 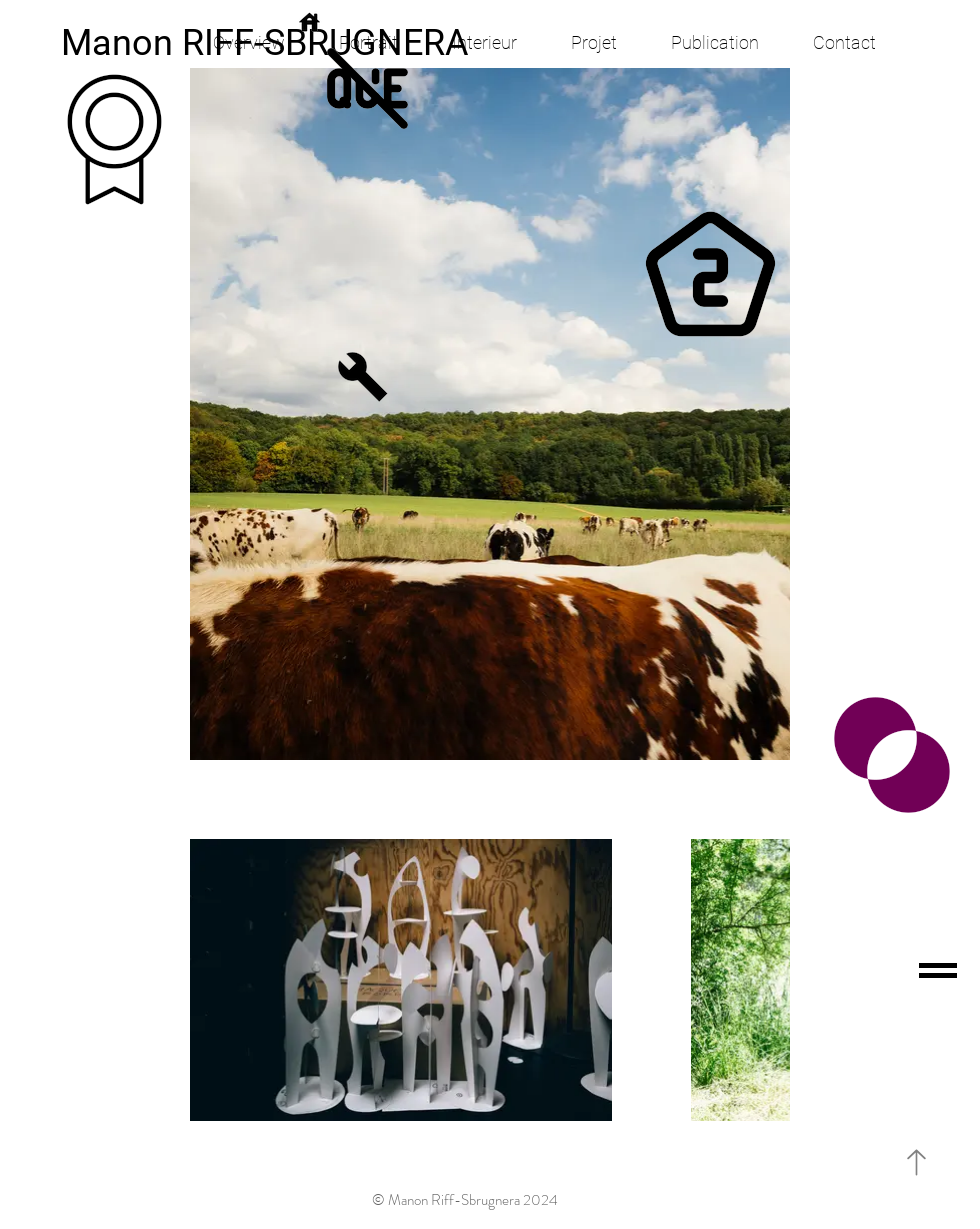 I want to click on disable HTTP request queue, so click(x=367, y=88).